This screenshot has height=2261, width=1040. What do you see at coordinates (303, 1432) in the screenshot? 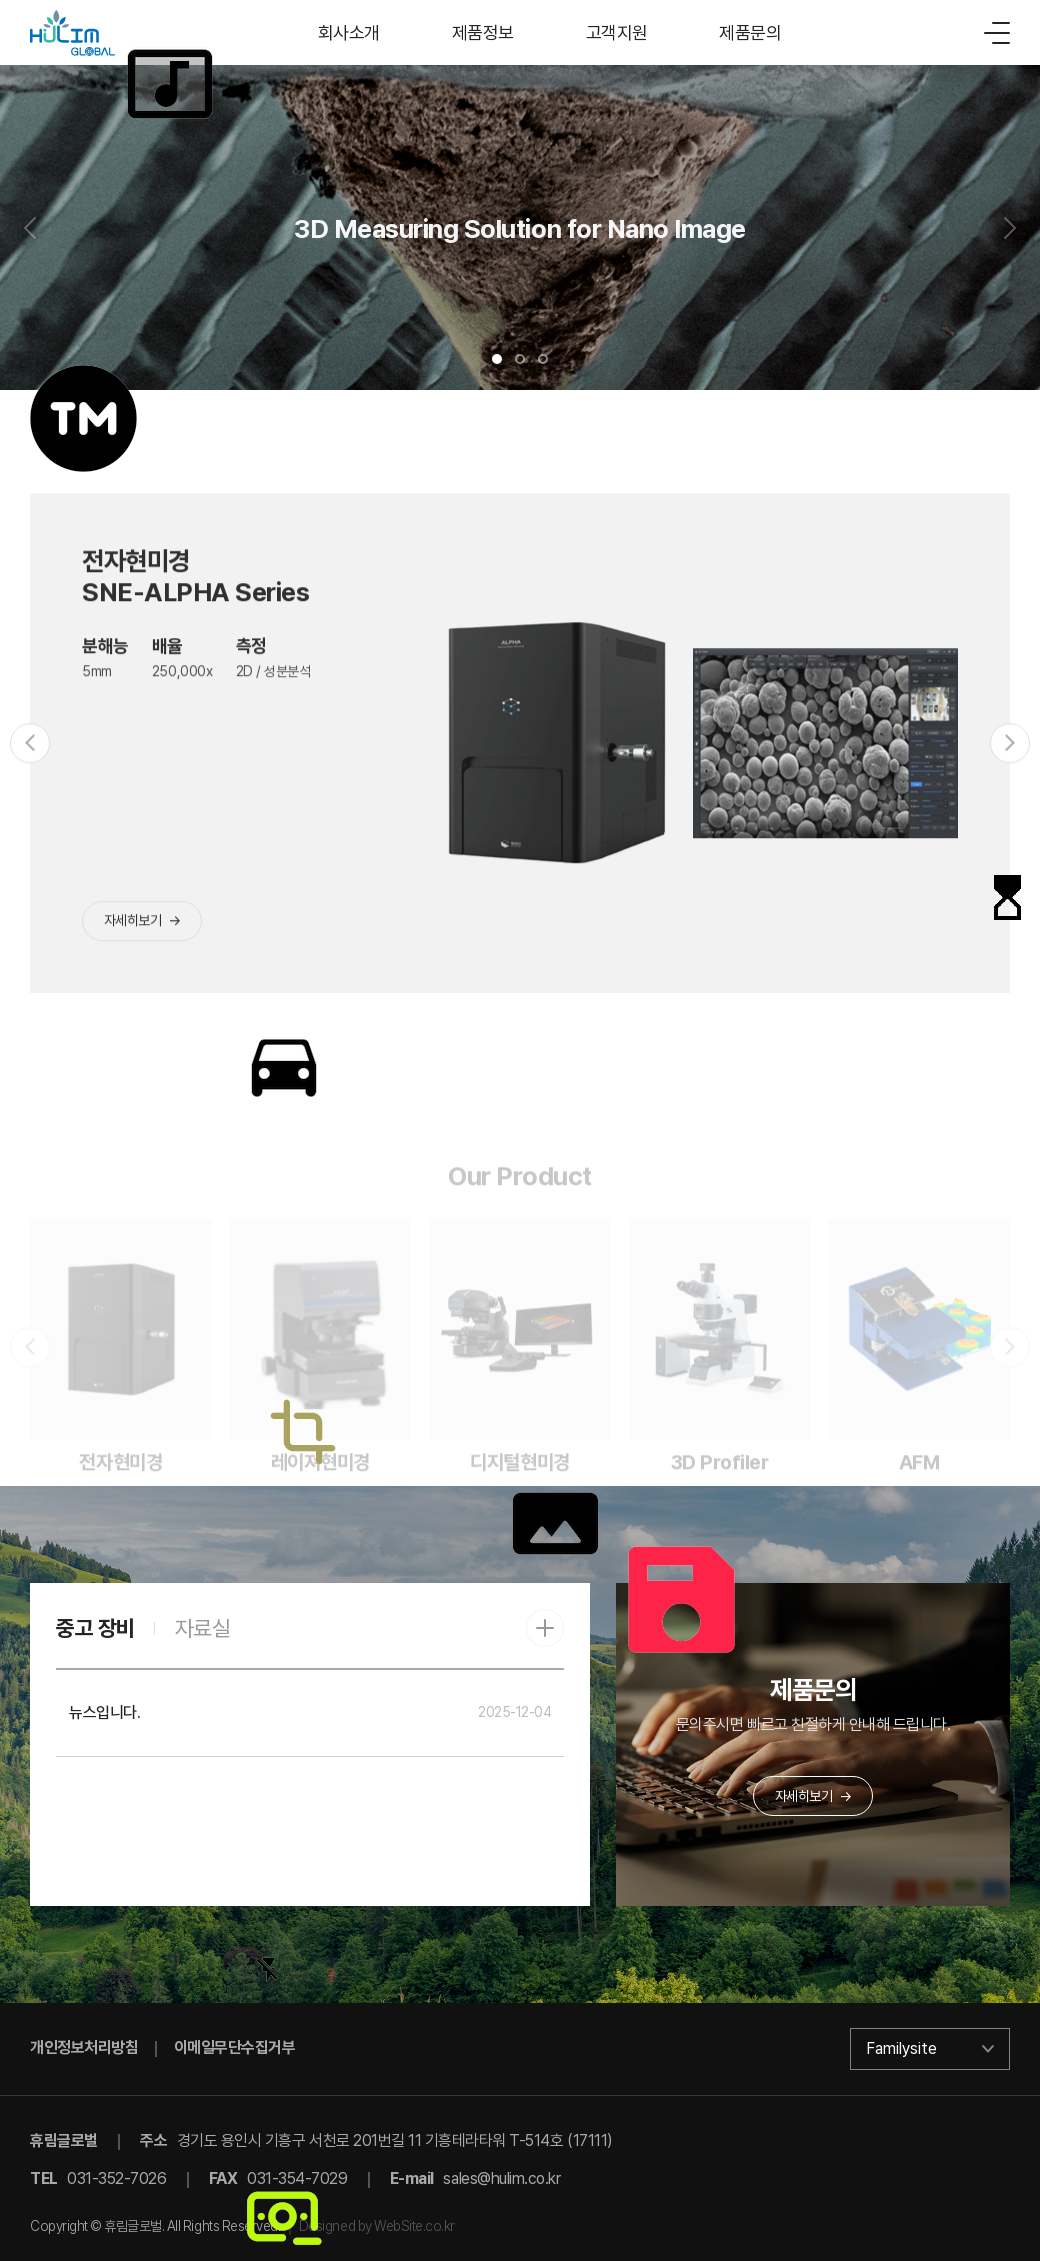
I see `crop an image or photo` at bounding box center [303, 1432].